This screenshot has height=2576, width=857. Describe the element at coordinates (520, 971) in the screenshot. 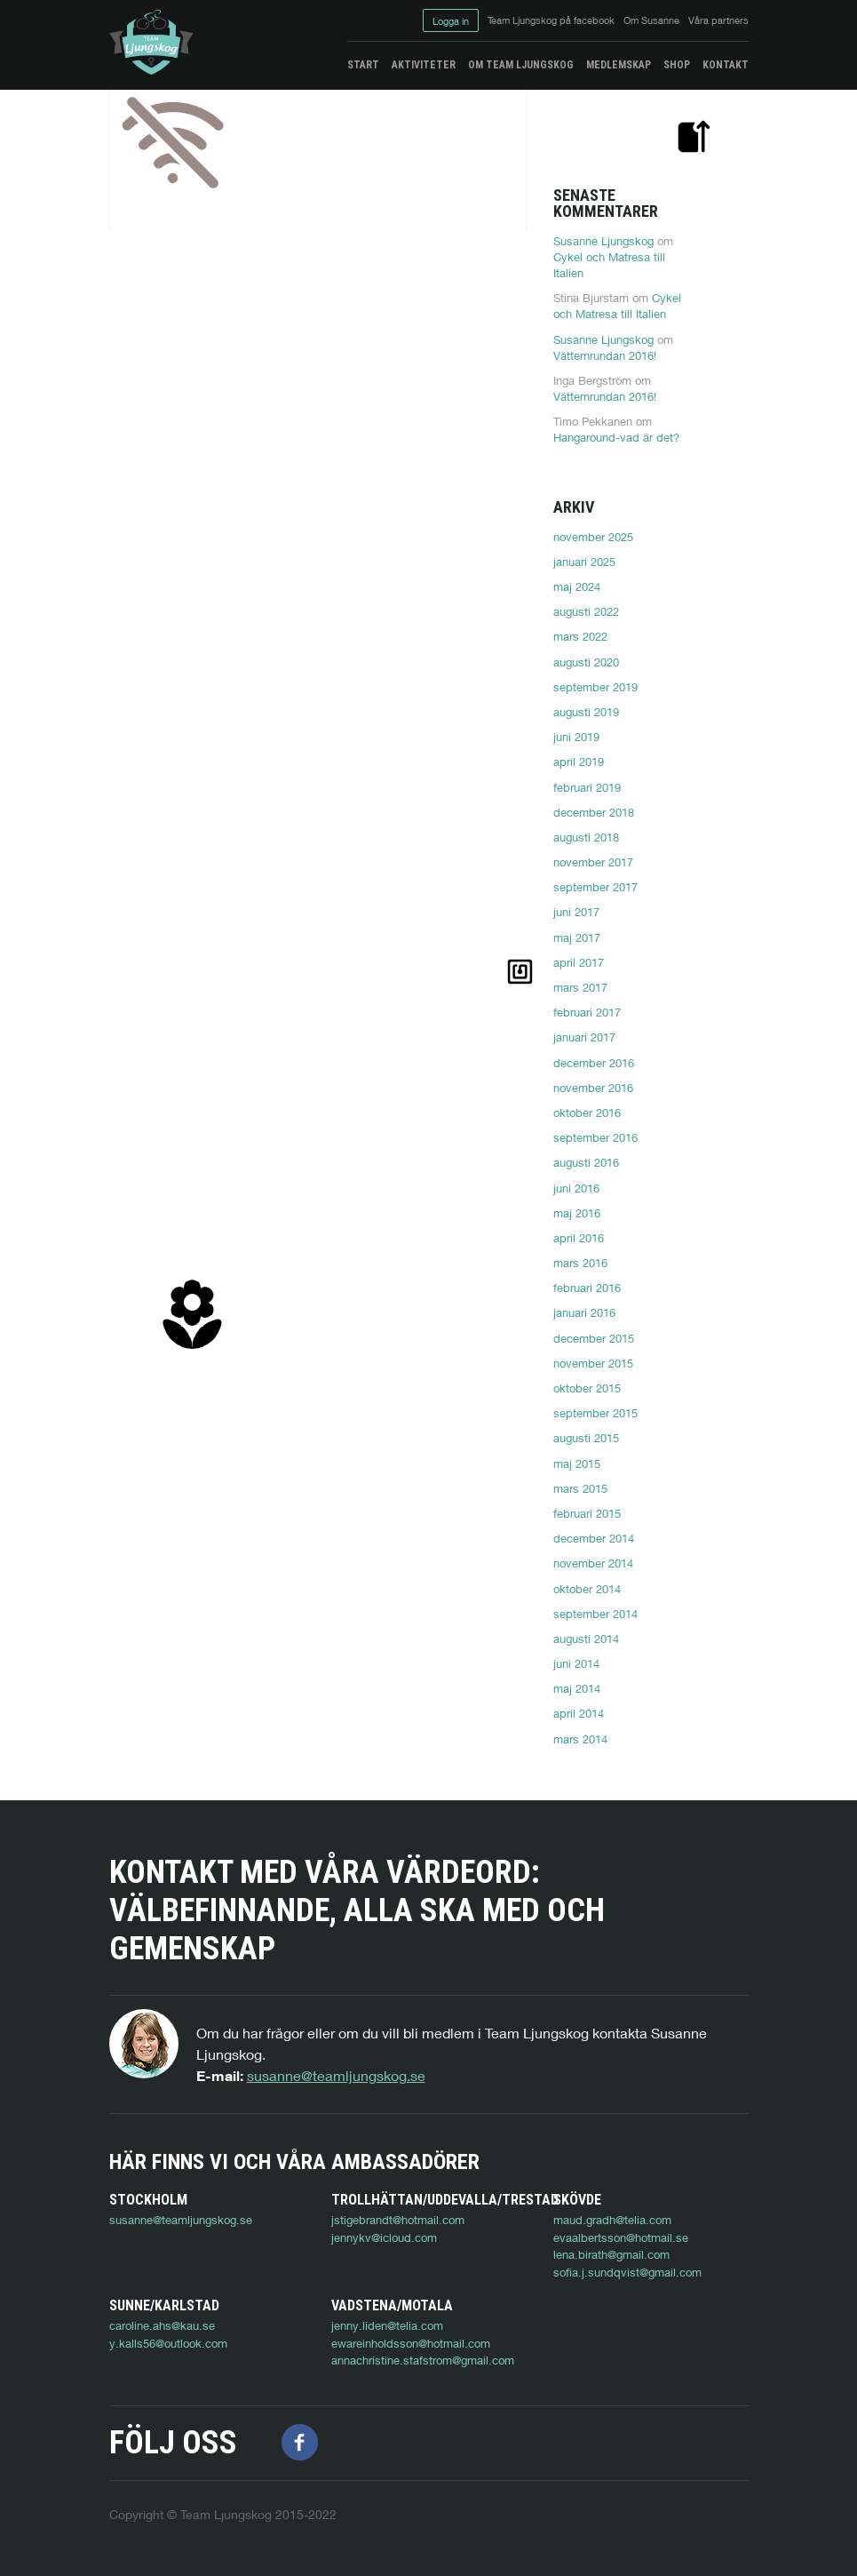

I see `tap to enable nfc connectivity` at that location.